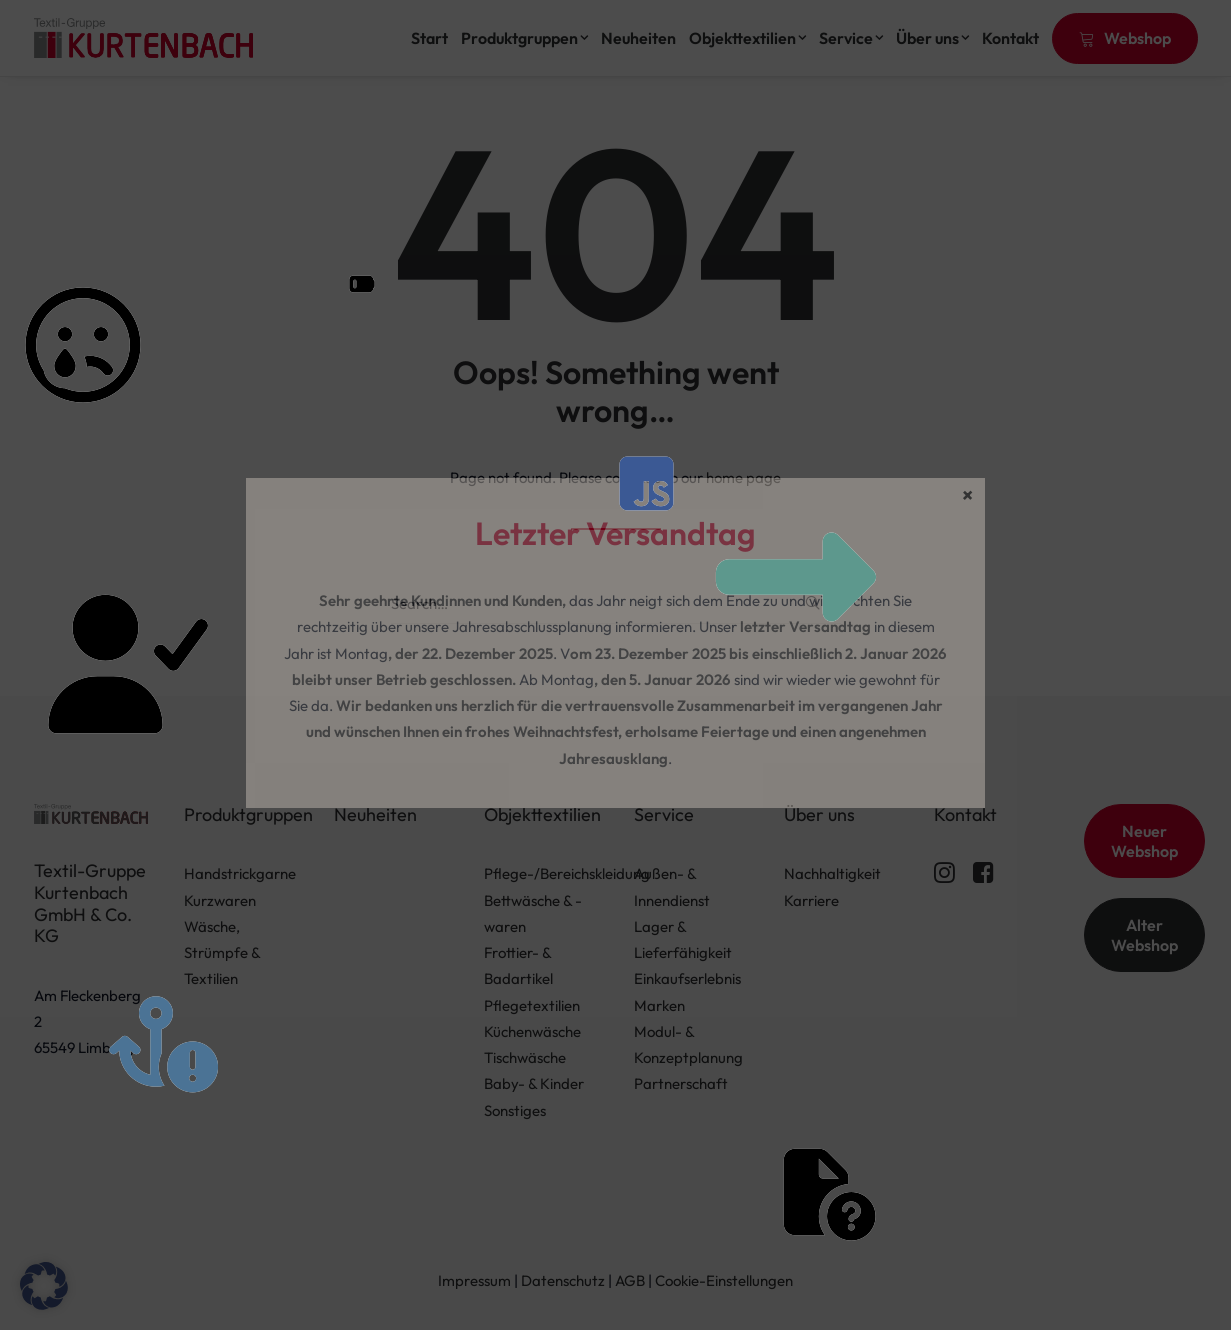 This screenshot has width=1231, height=1330. I want to click on indicates an error or something went wrong, so click(83, 345).